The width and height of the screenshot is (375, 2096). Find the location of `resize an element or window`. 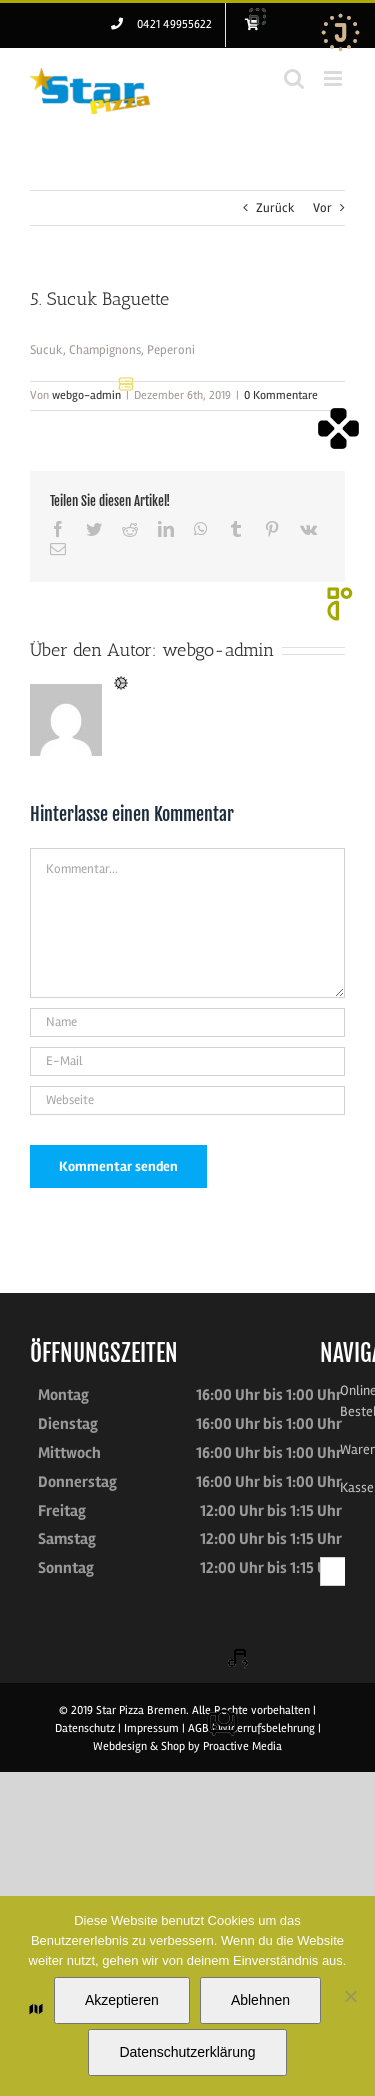

resize an element or window is located at coordinates (257, 16).